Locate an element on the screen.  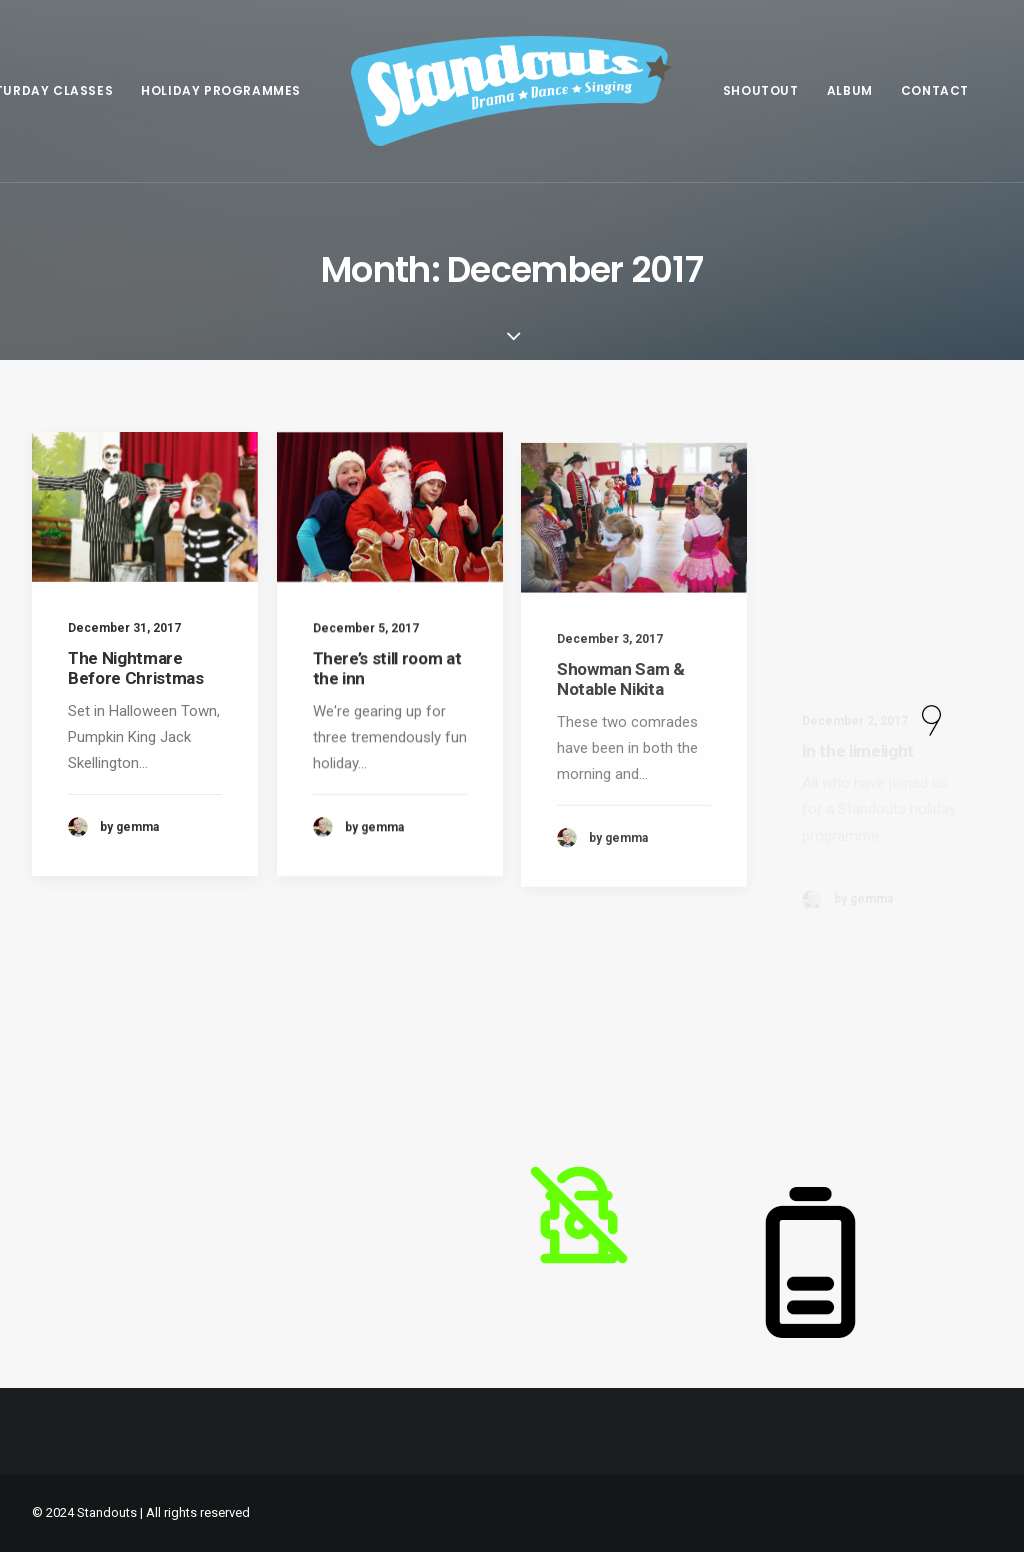
indicates medium battery level is located at coordinates (810, 1262).